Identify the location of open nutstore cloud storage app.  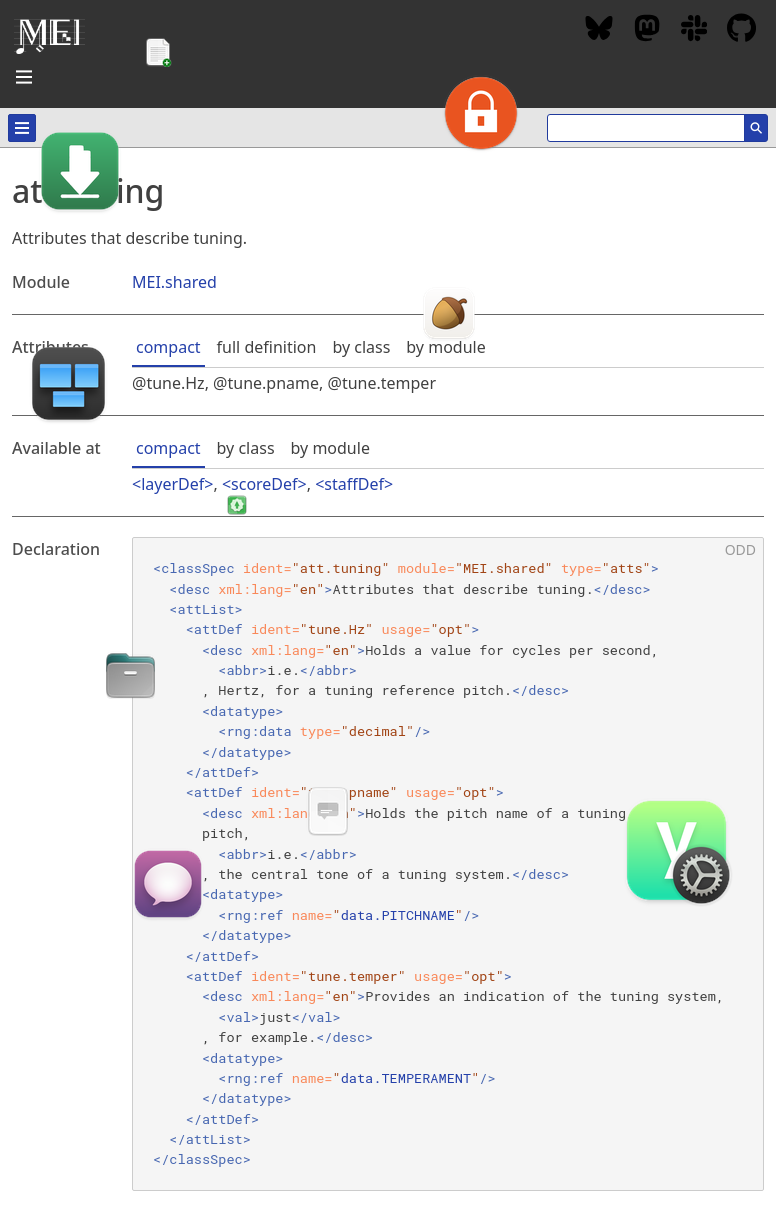
(449, 313).